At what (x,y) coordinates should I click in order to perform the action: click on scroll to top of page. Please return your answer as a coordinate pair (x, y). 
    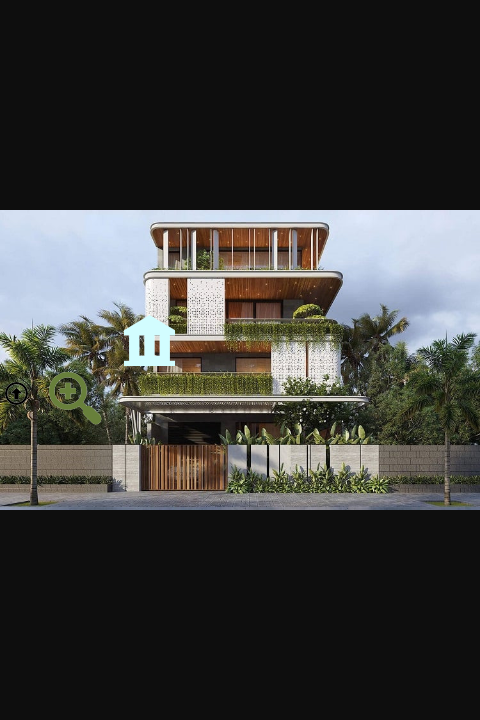
    Looking at the image, I should click on (16, 393).